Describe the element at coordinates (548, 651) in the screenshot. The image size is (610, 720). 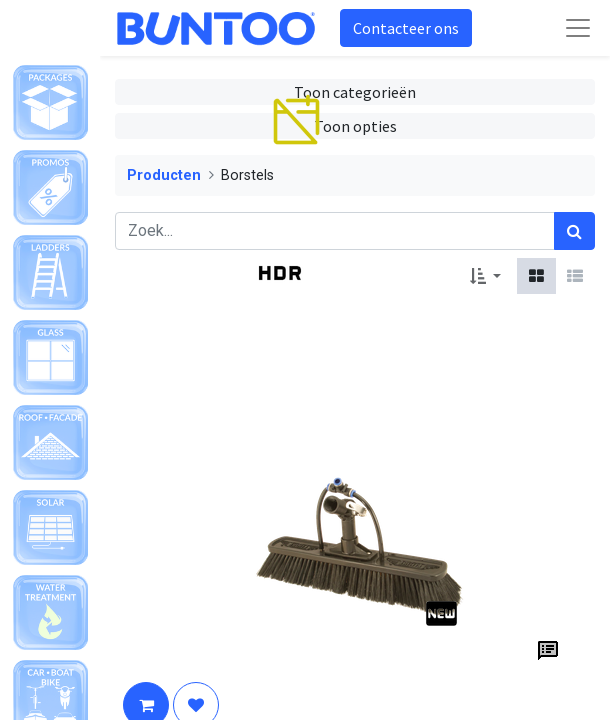
I see `view speaker notes or presentation comments` at that location.